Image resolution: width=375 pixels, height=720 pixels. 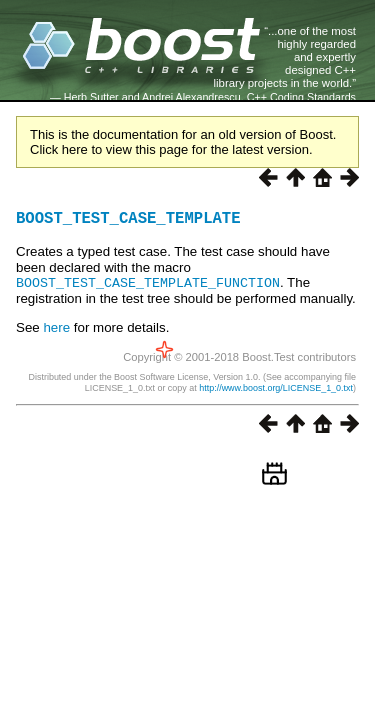 I want to click on access castle or fortress-themed game, so click(x=274, y=473).